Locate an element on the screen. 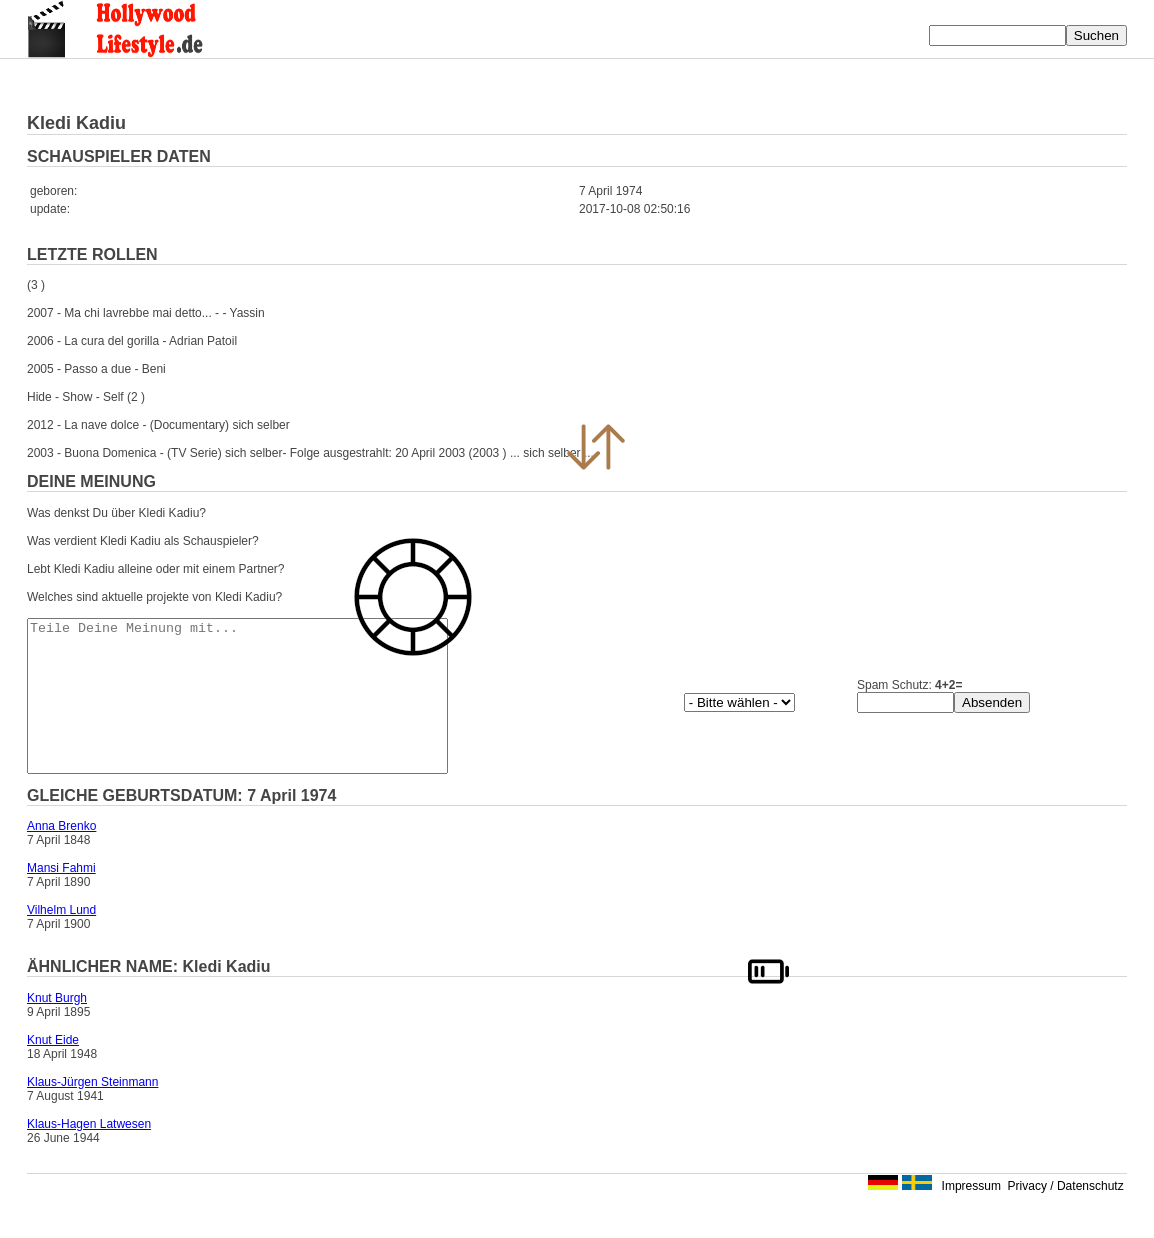  access casino or gambling games is located at coordinates (413, 597).